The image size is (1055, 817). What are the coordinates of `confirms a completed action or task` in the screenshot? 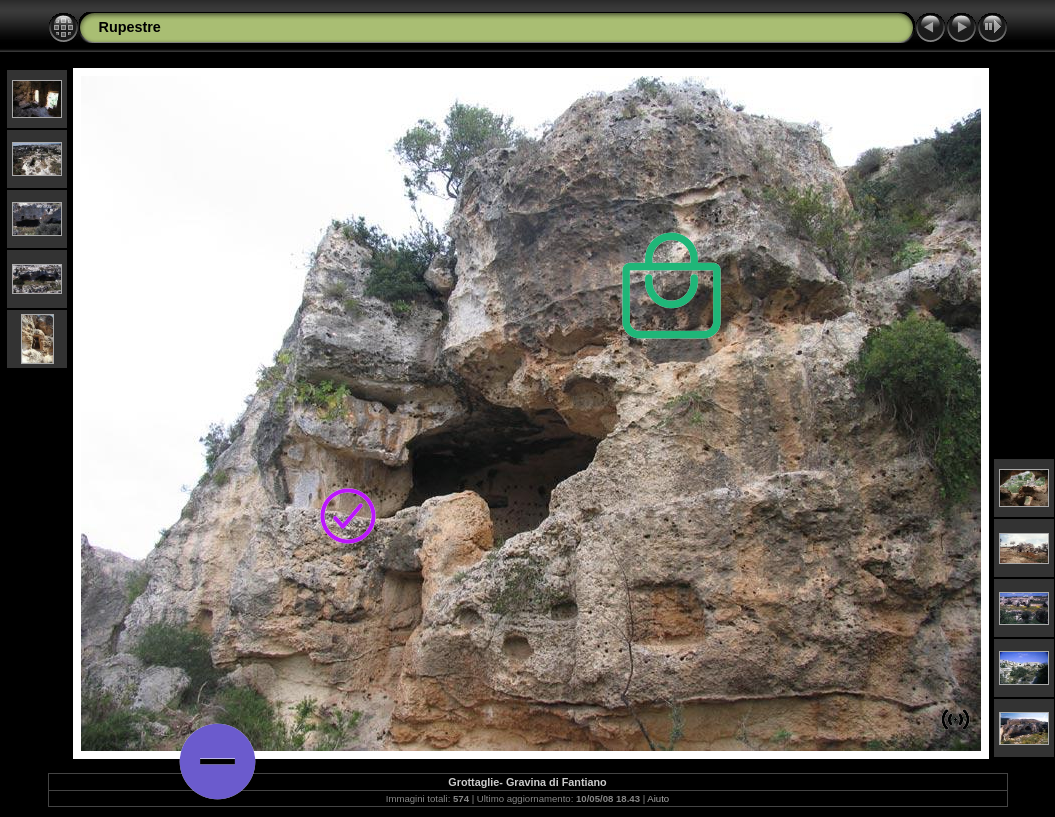 It's located at (348, 516).